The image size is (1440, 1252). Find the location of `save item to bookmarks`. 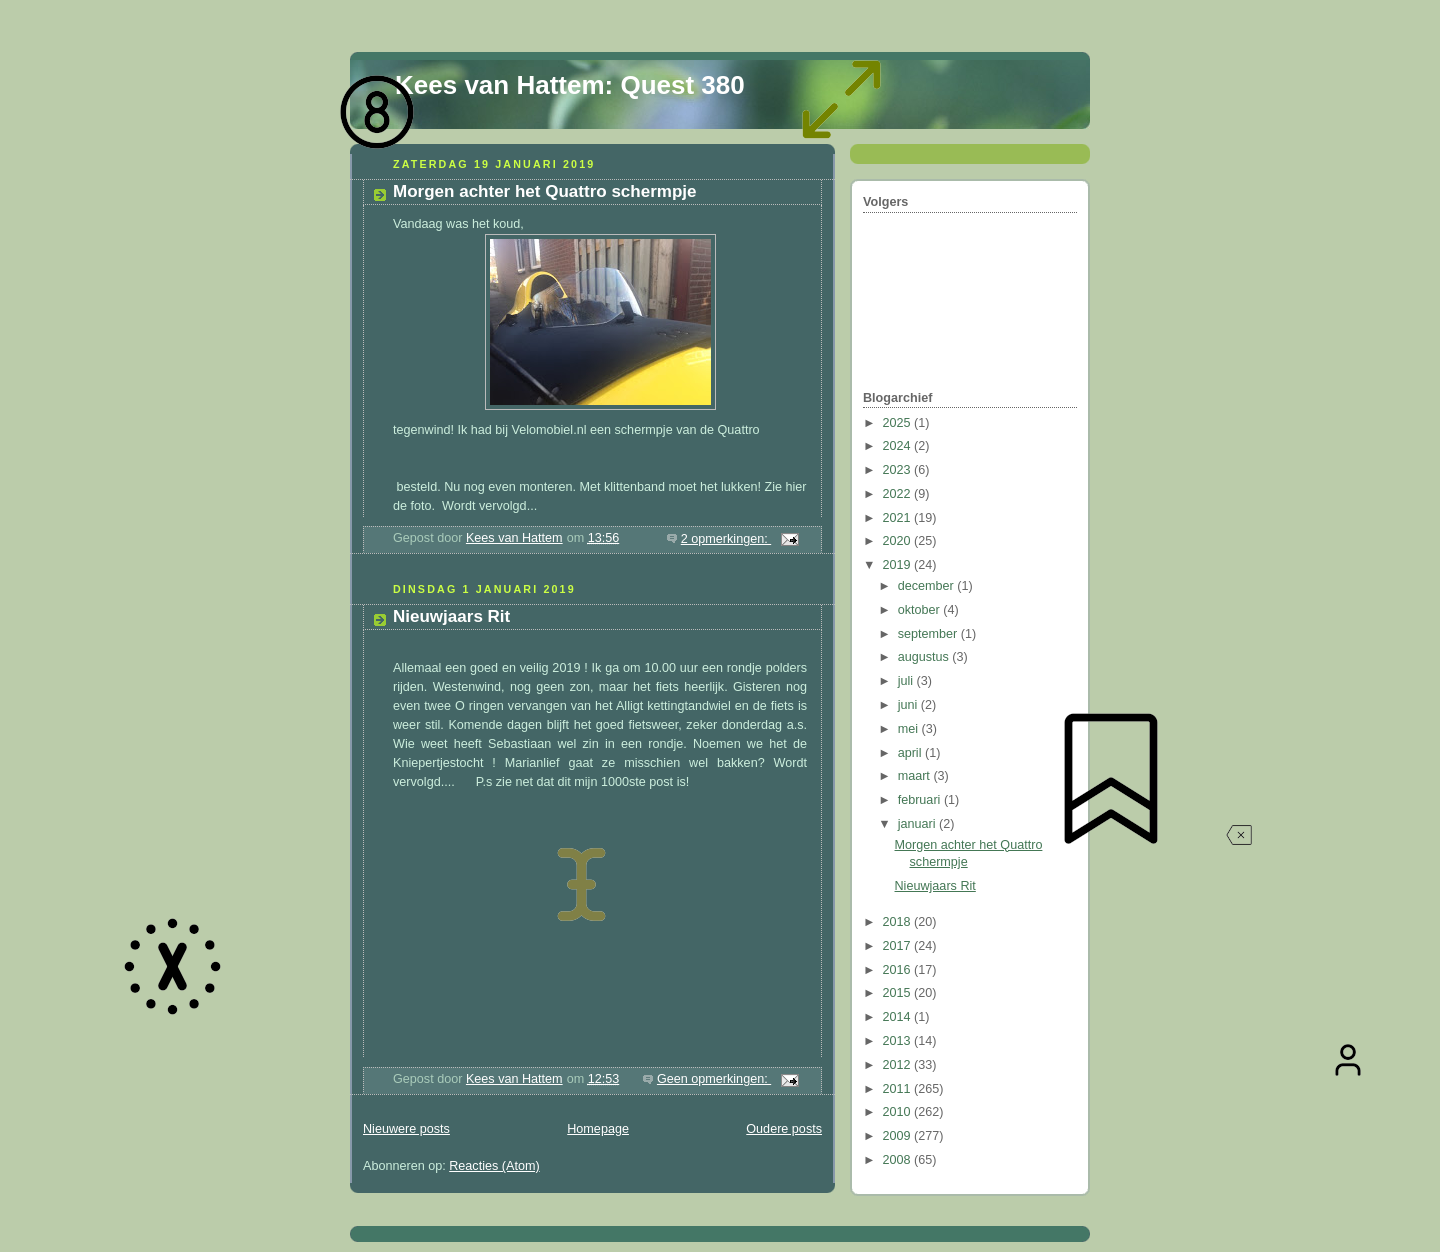

save item to bookmarks is located at coordinates (1111, 776).